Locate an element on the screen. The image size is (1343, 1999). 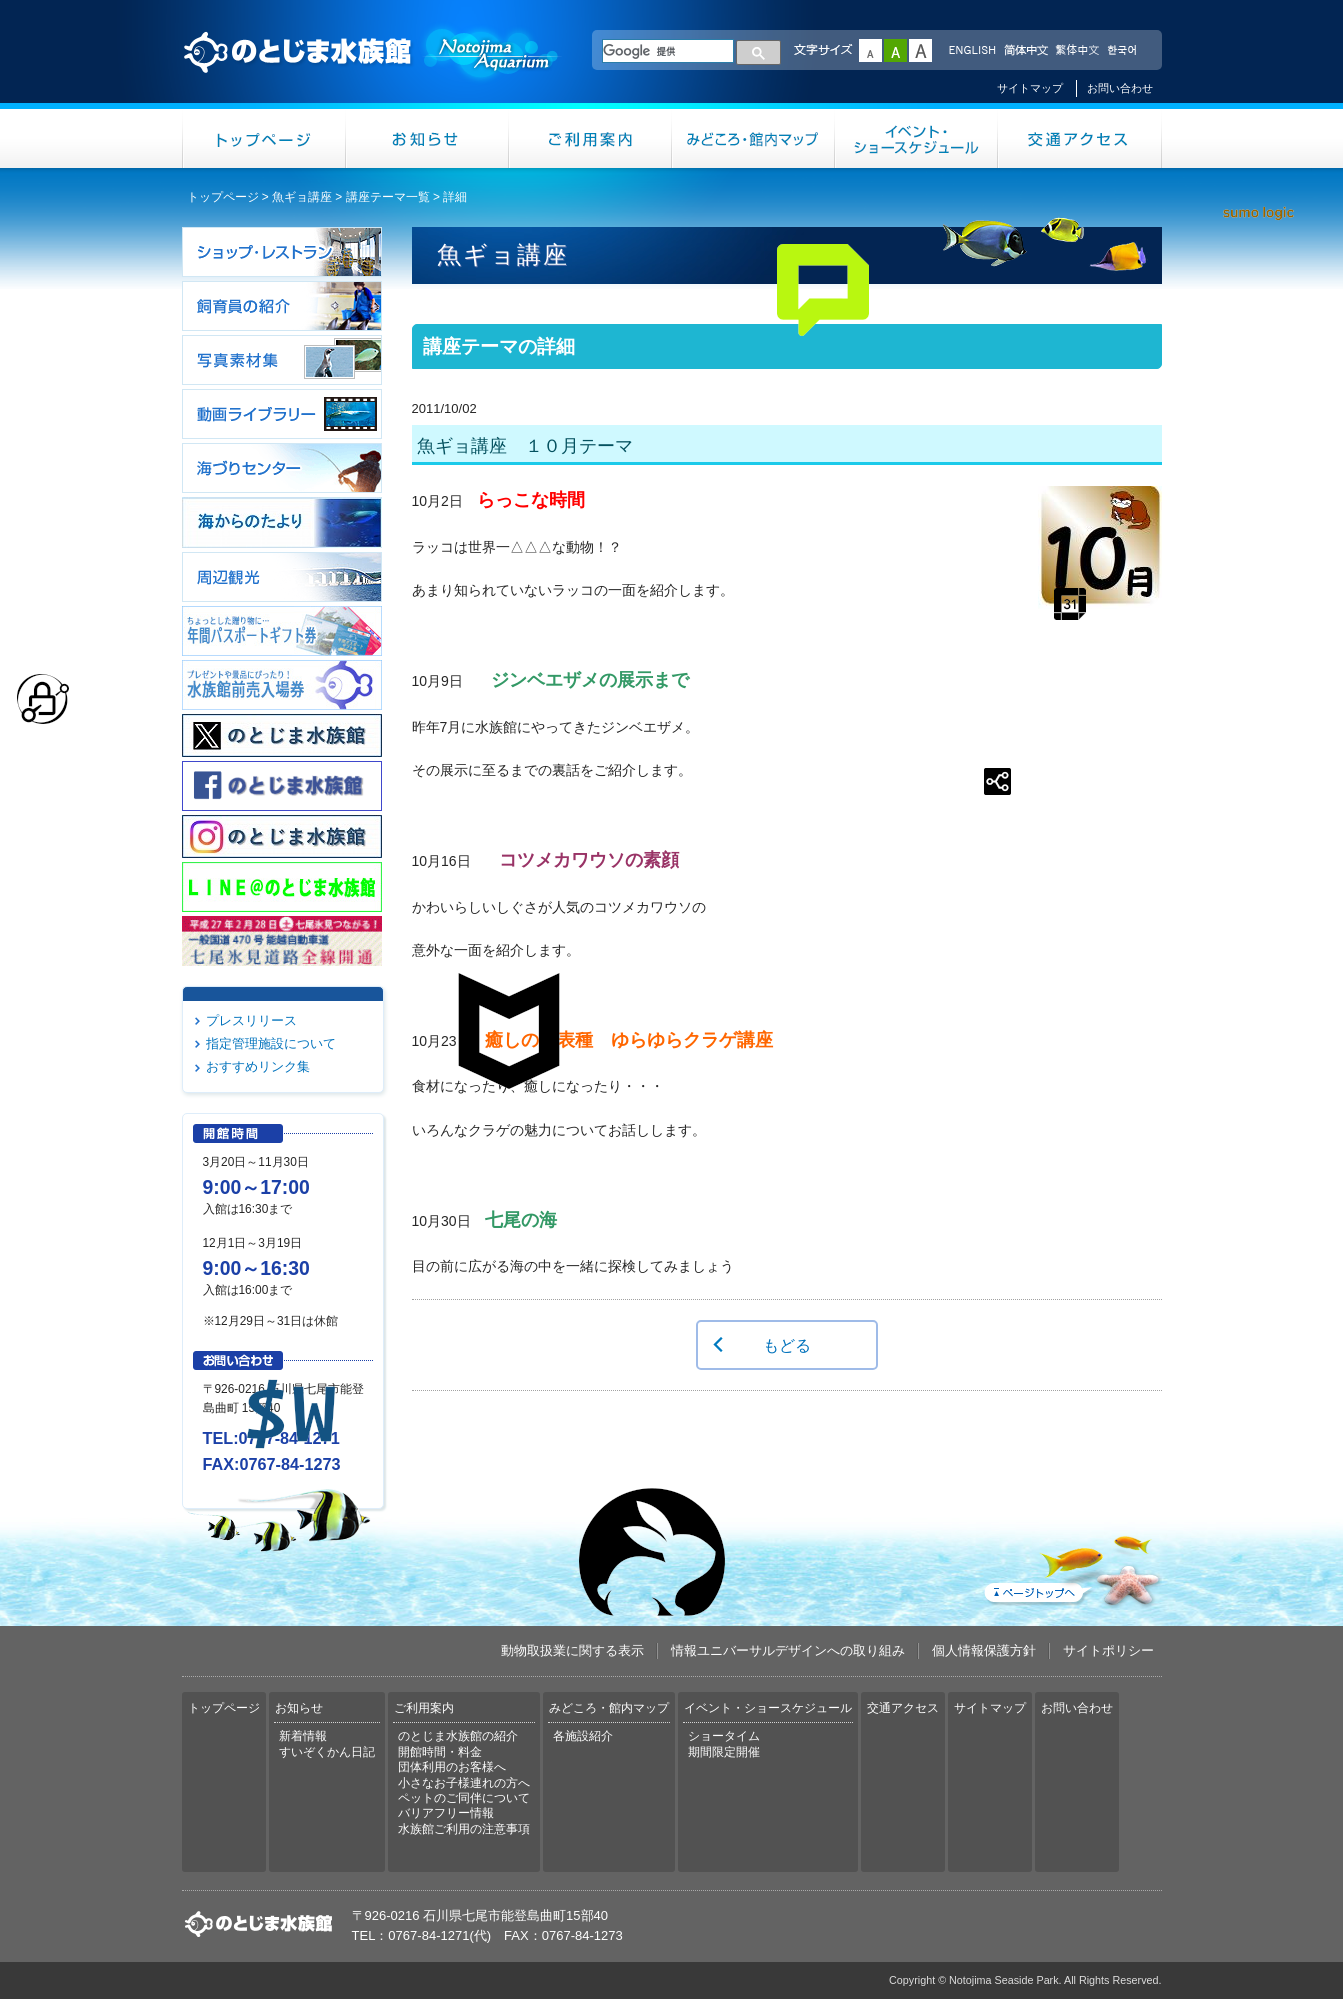
mcafee antivirus software logo is located at coordinates (509, 1031).